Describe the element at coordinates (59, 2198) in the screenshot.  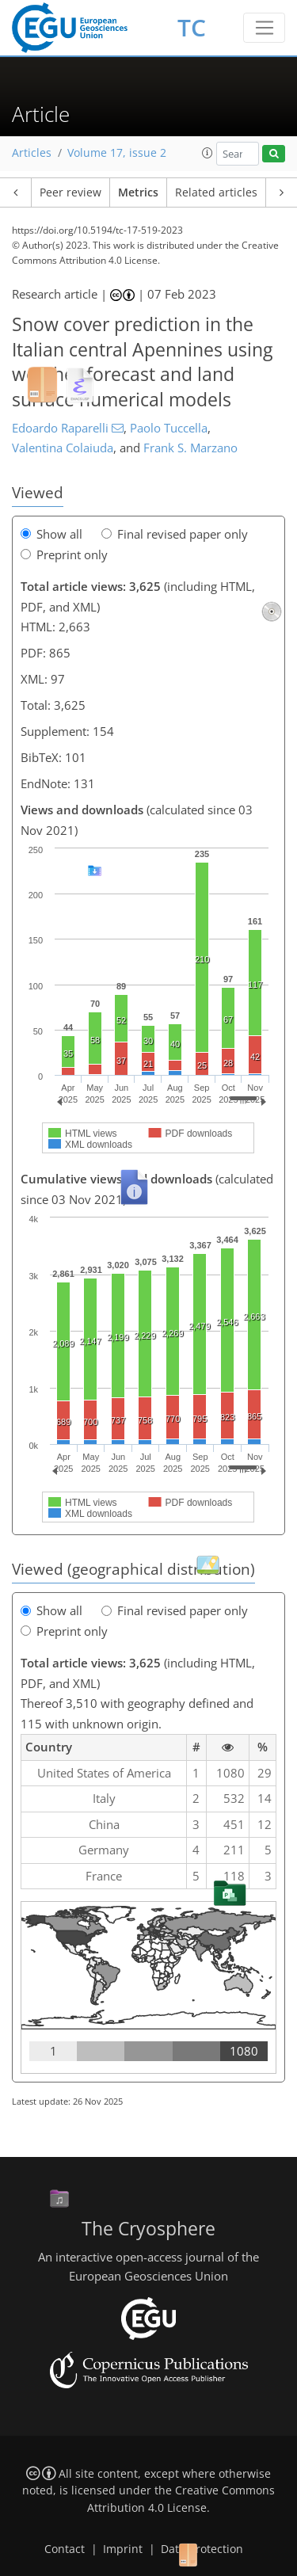
I see `open your music folder` at that location.